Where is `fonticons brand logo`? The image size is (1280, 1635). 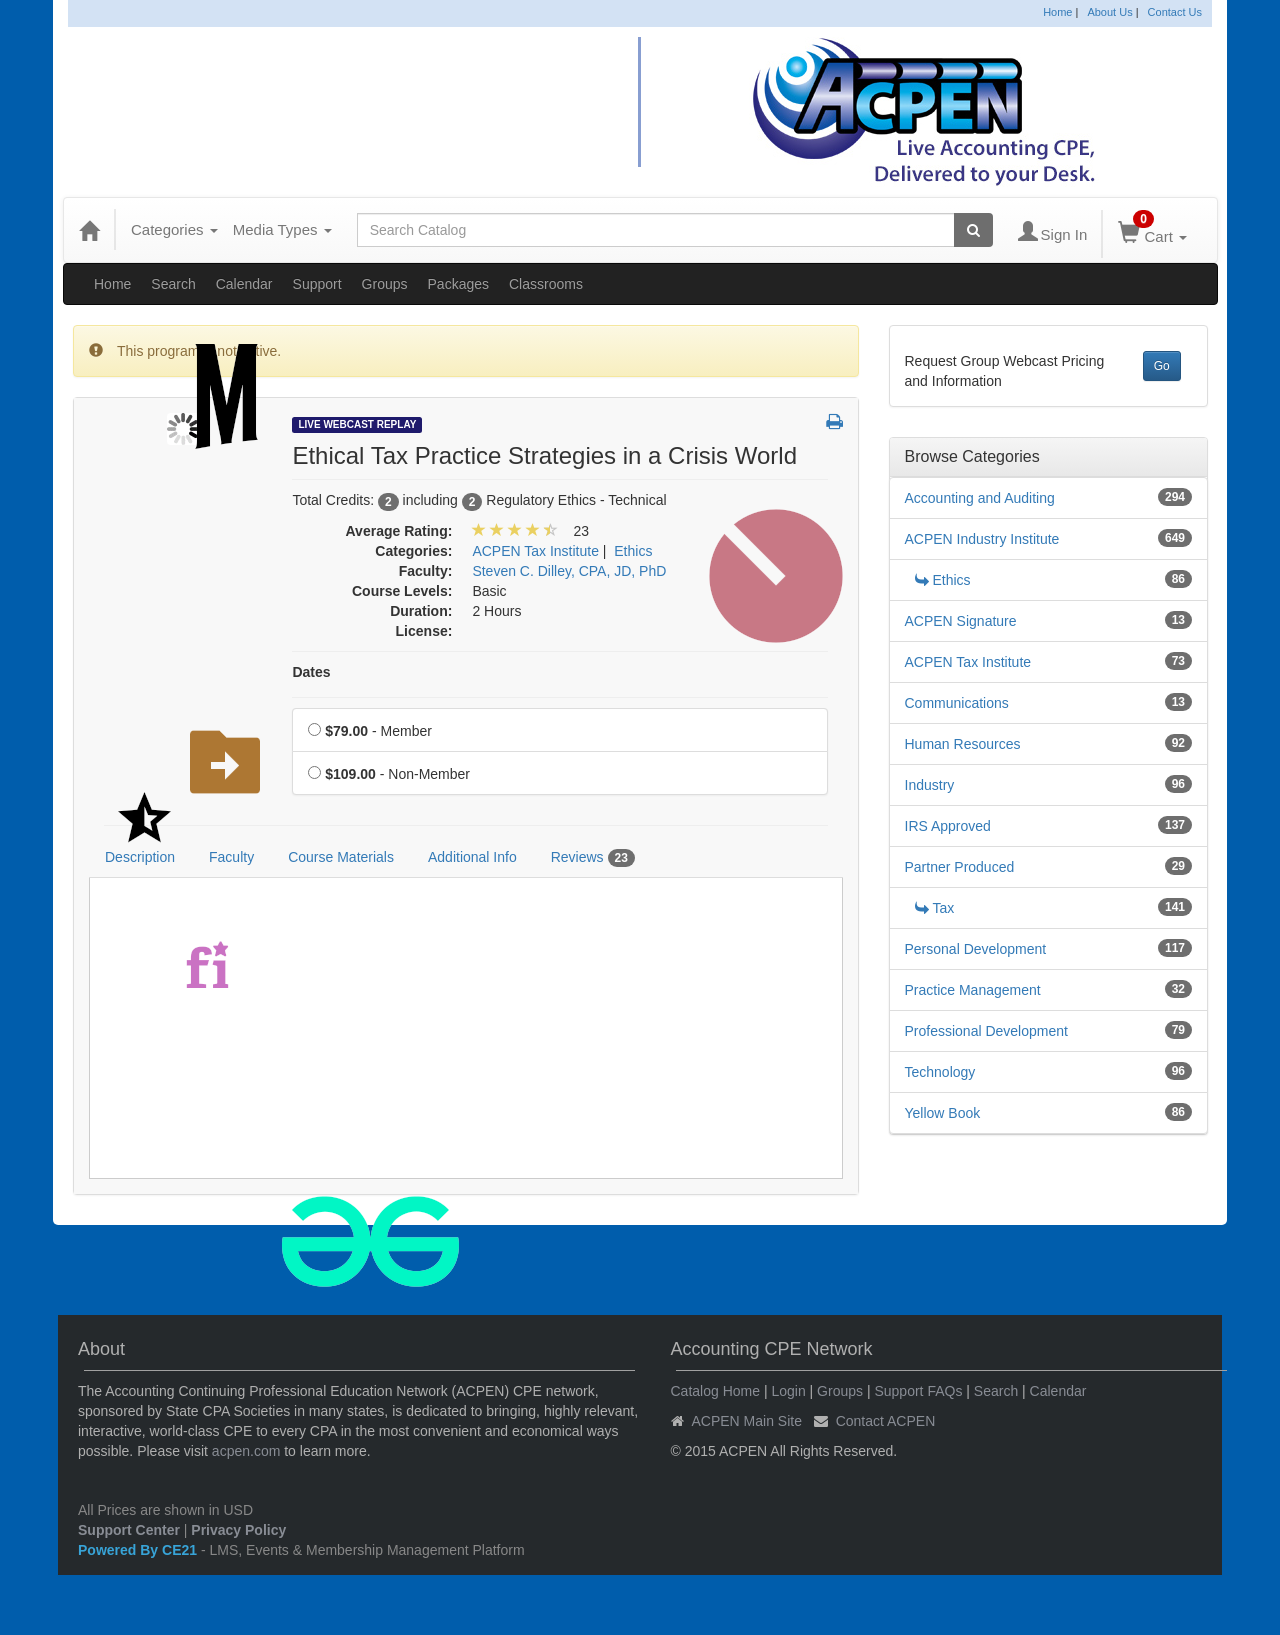
fonticons brand logo is located at coordinates (207, 963).